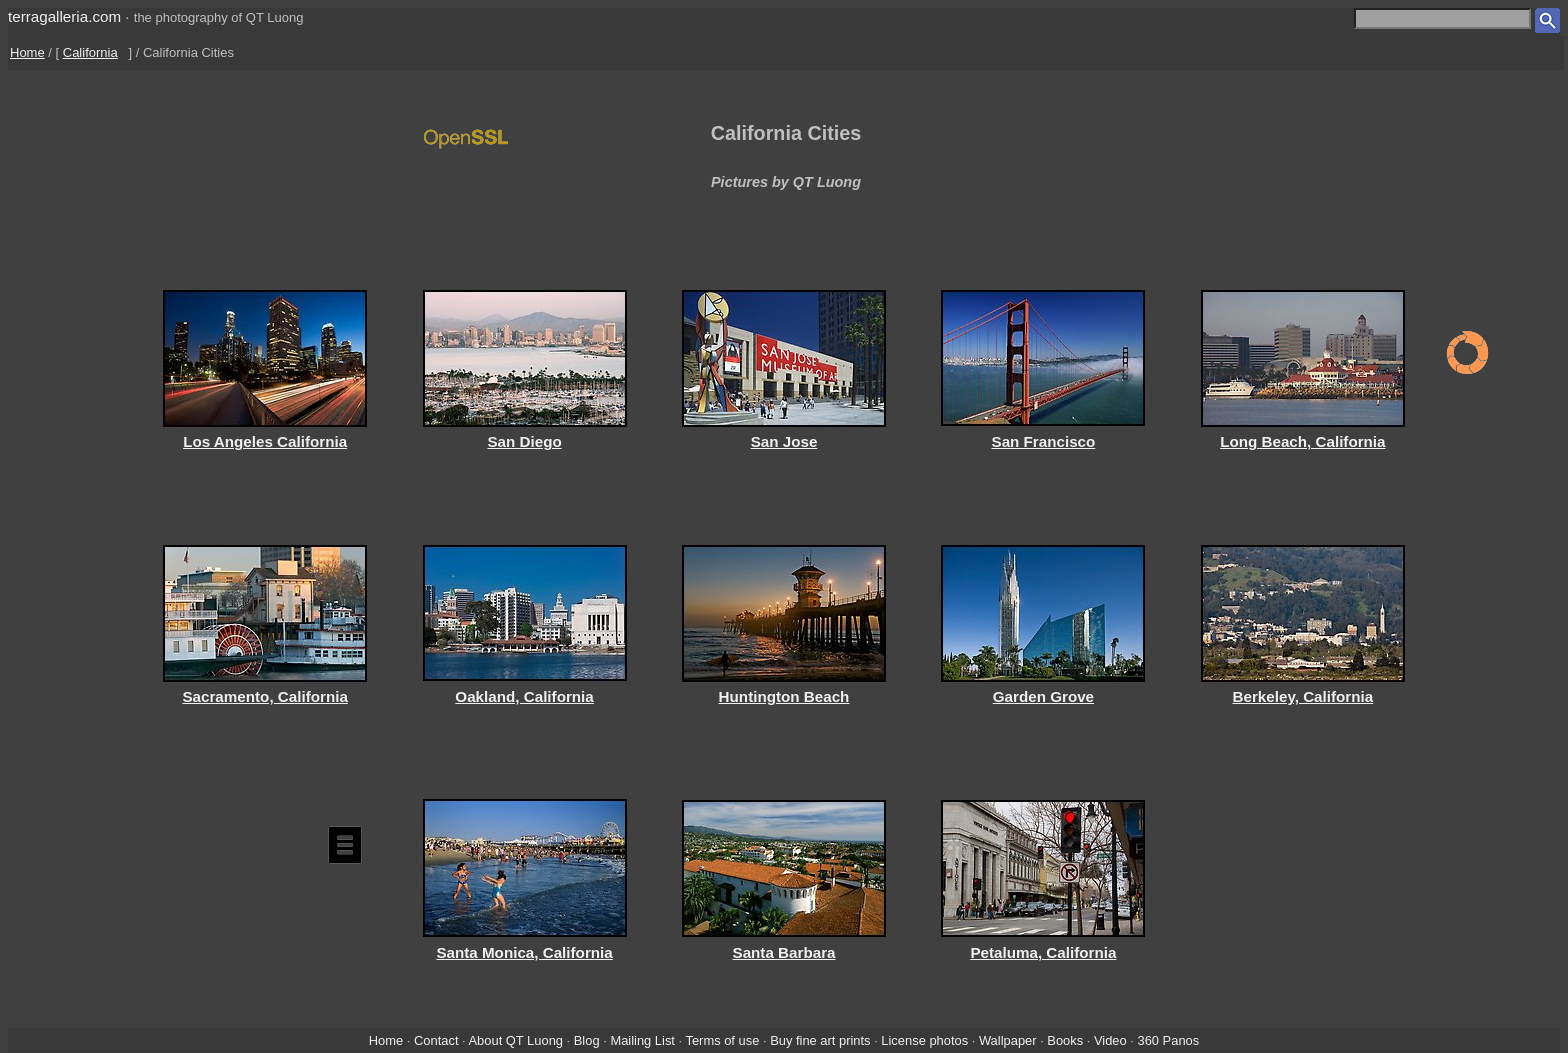 This screenshot has height=1053, width=1568. Describe the element at coordinates (466, 139) in the screenshot. I see `OpenSSL cryptography library logo` at that location.